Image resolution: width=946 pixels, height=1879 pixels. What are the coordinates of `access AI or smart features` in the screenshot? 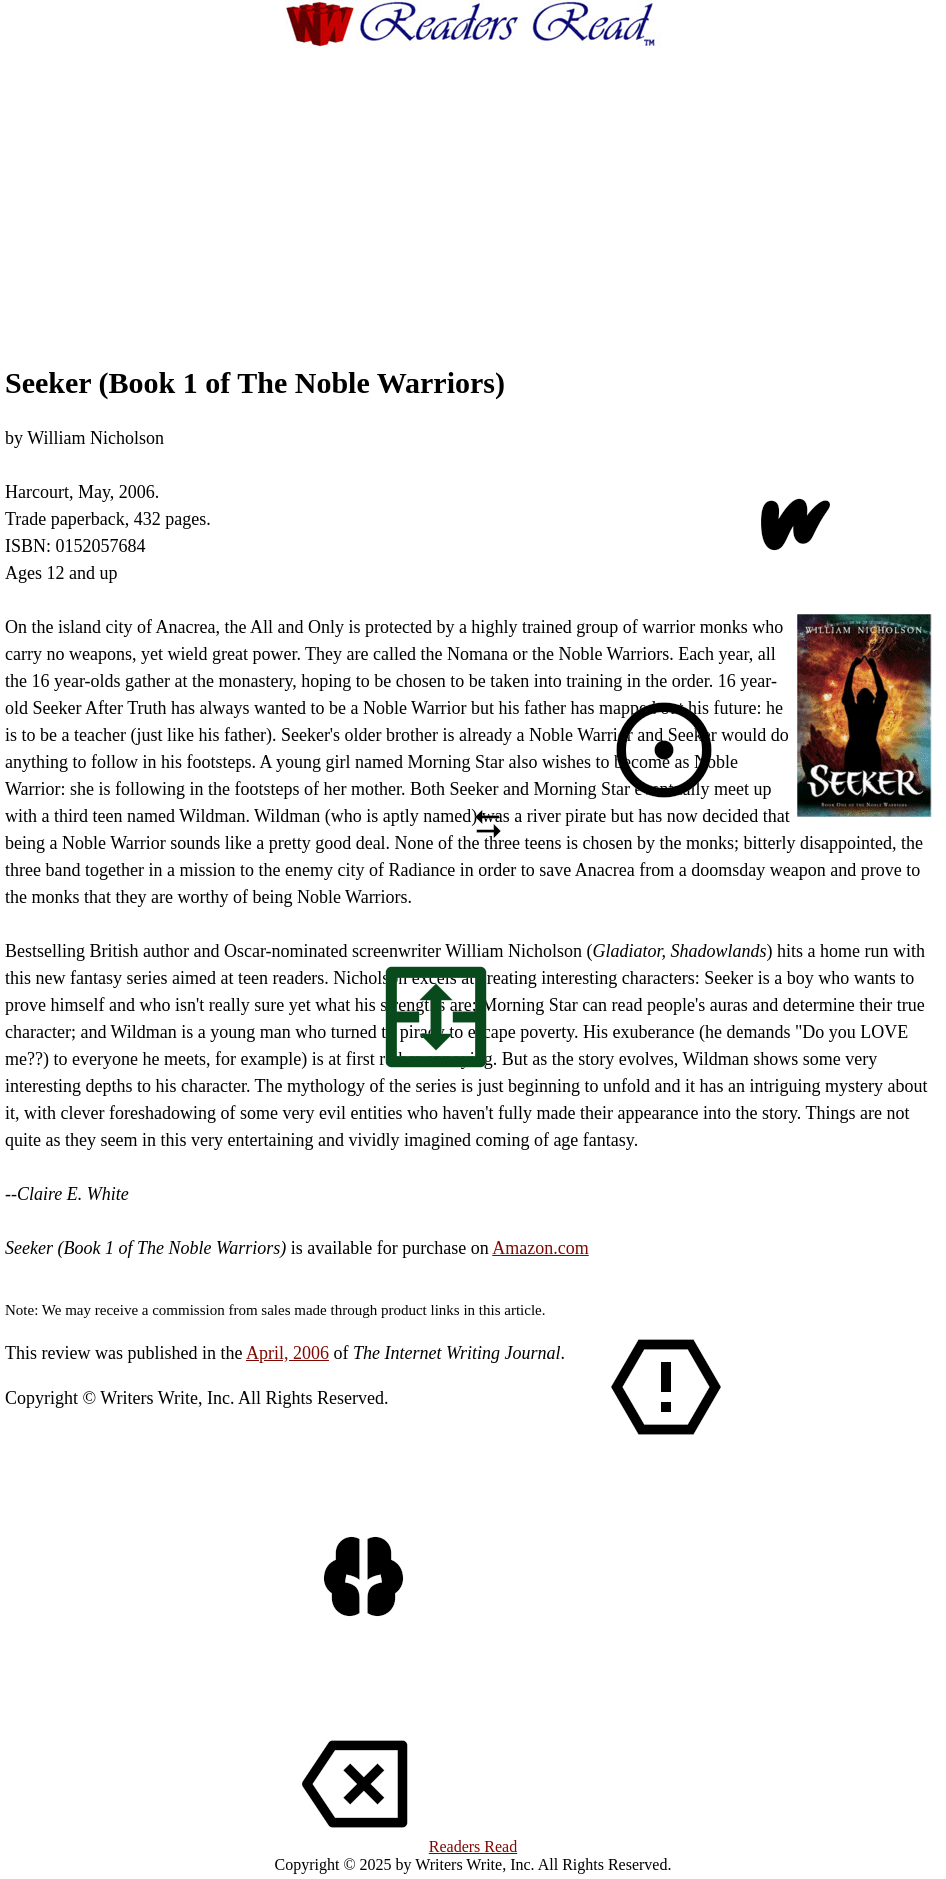 It's located at (363, 1576).